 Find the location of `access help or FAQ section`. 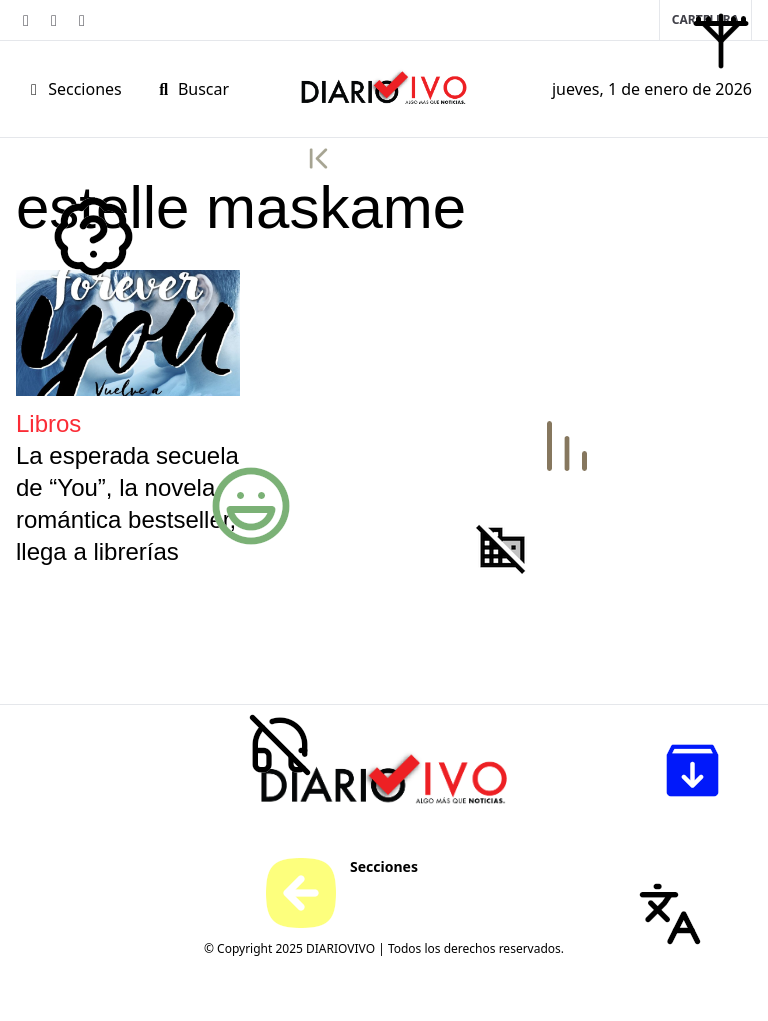

access help or FAQ section is located at coordinates (93, 236).